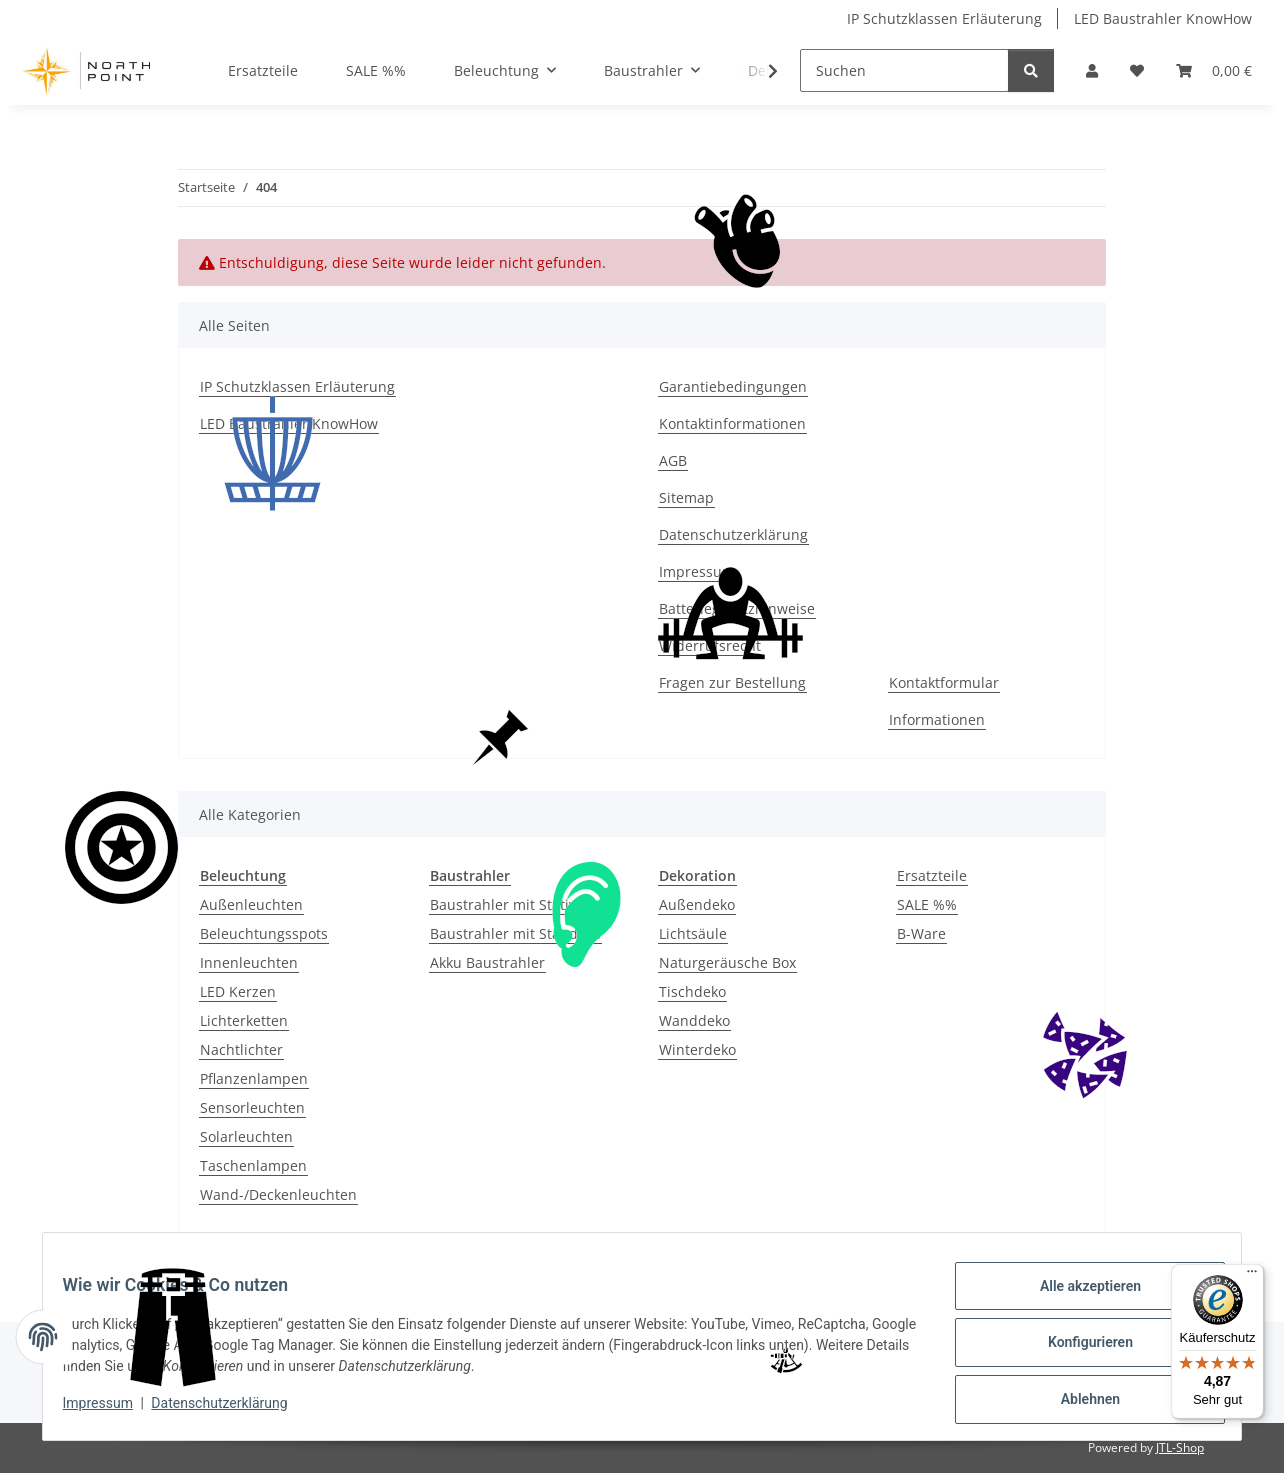  Describe the element at coordinates (121, 847) in the screenshot. I see `represents american or patriotic-themed content` at that location.